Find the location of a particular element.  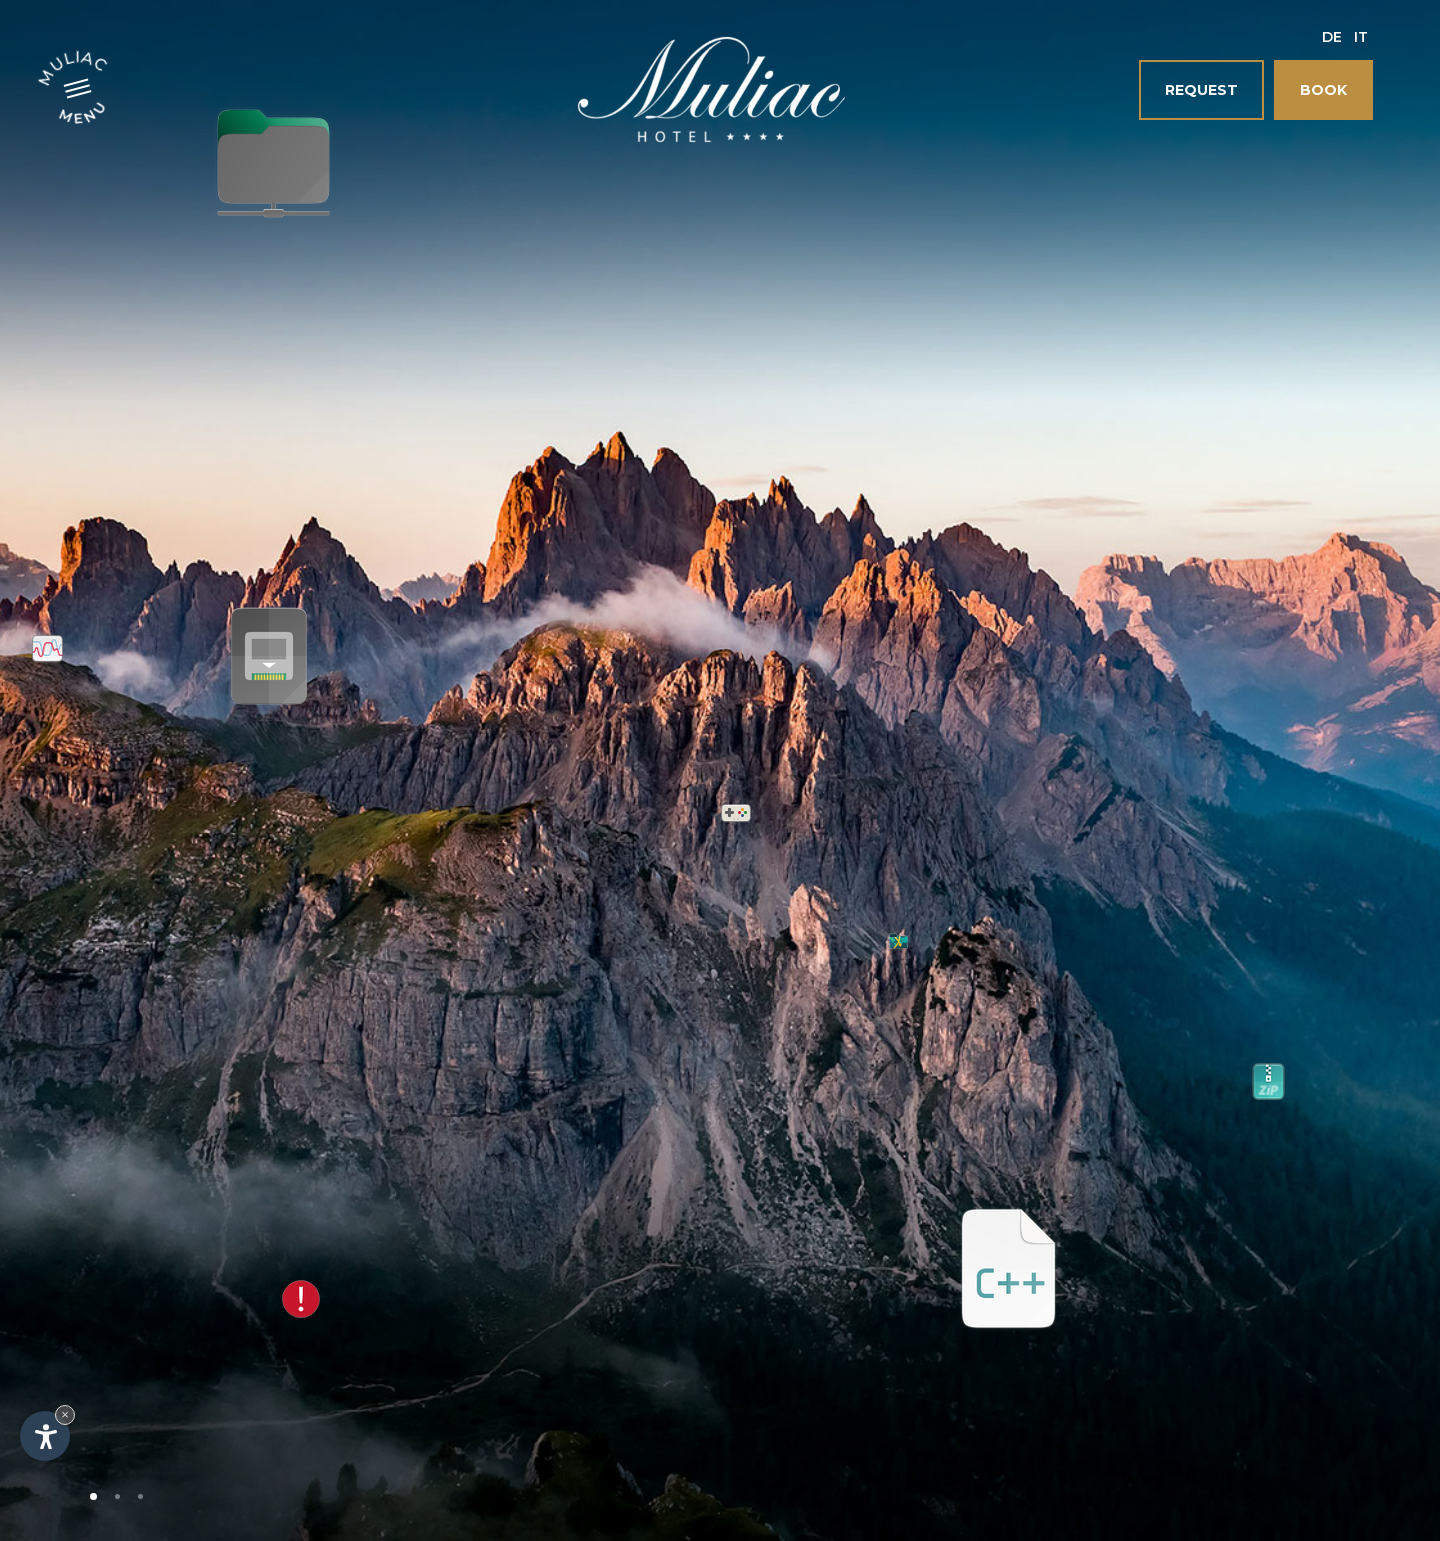

open games or gaming applications is located at coordinates (736, 813).